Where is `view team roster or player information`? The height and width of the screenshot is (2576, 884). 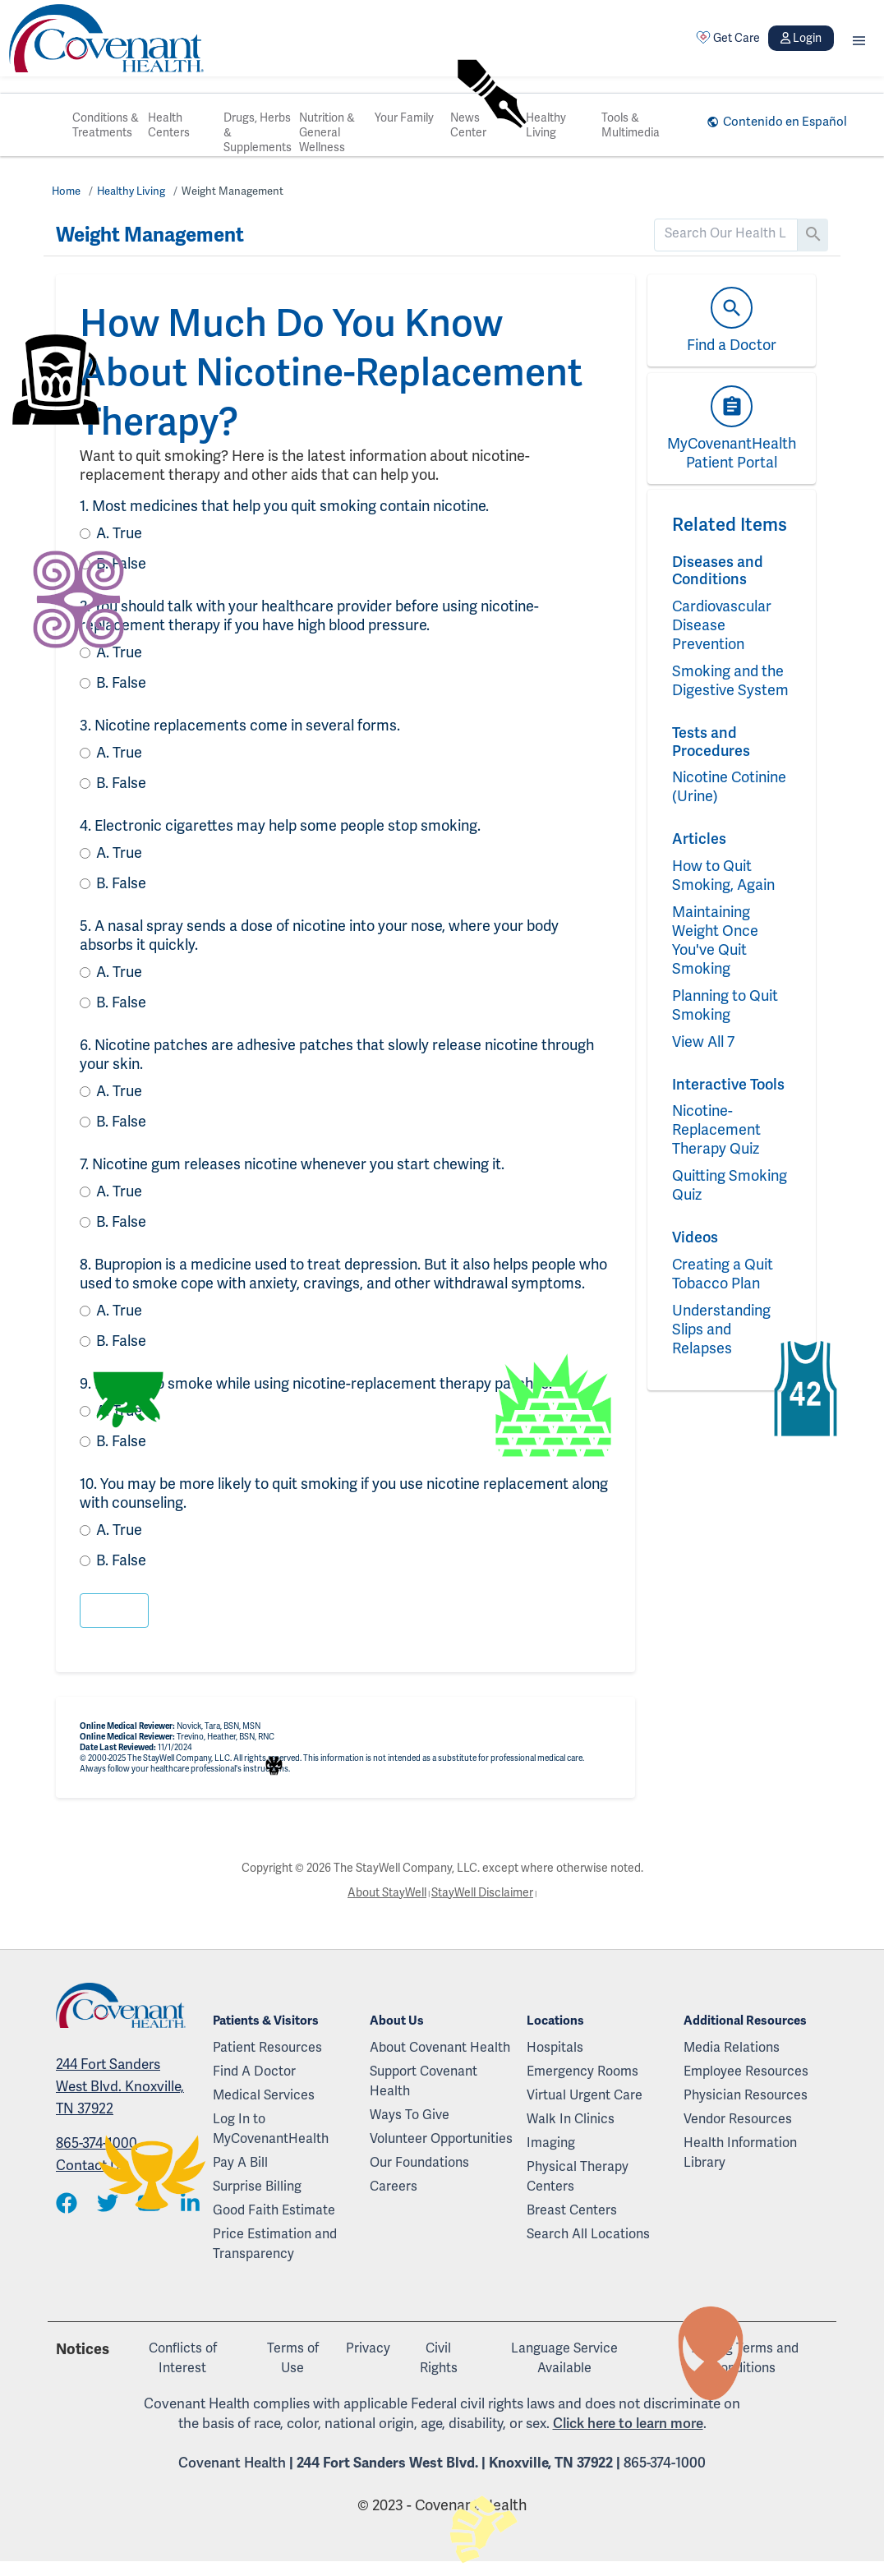
view team roster or player information is located at coordinates (805, 1388).